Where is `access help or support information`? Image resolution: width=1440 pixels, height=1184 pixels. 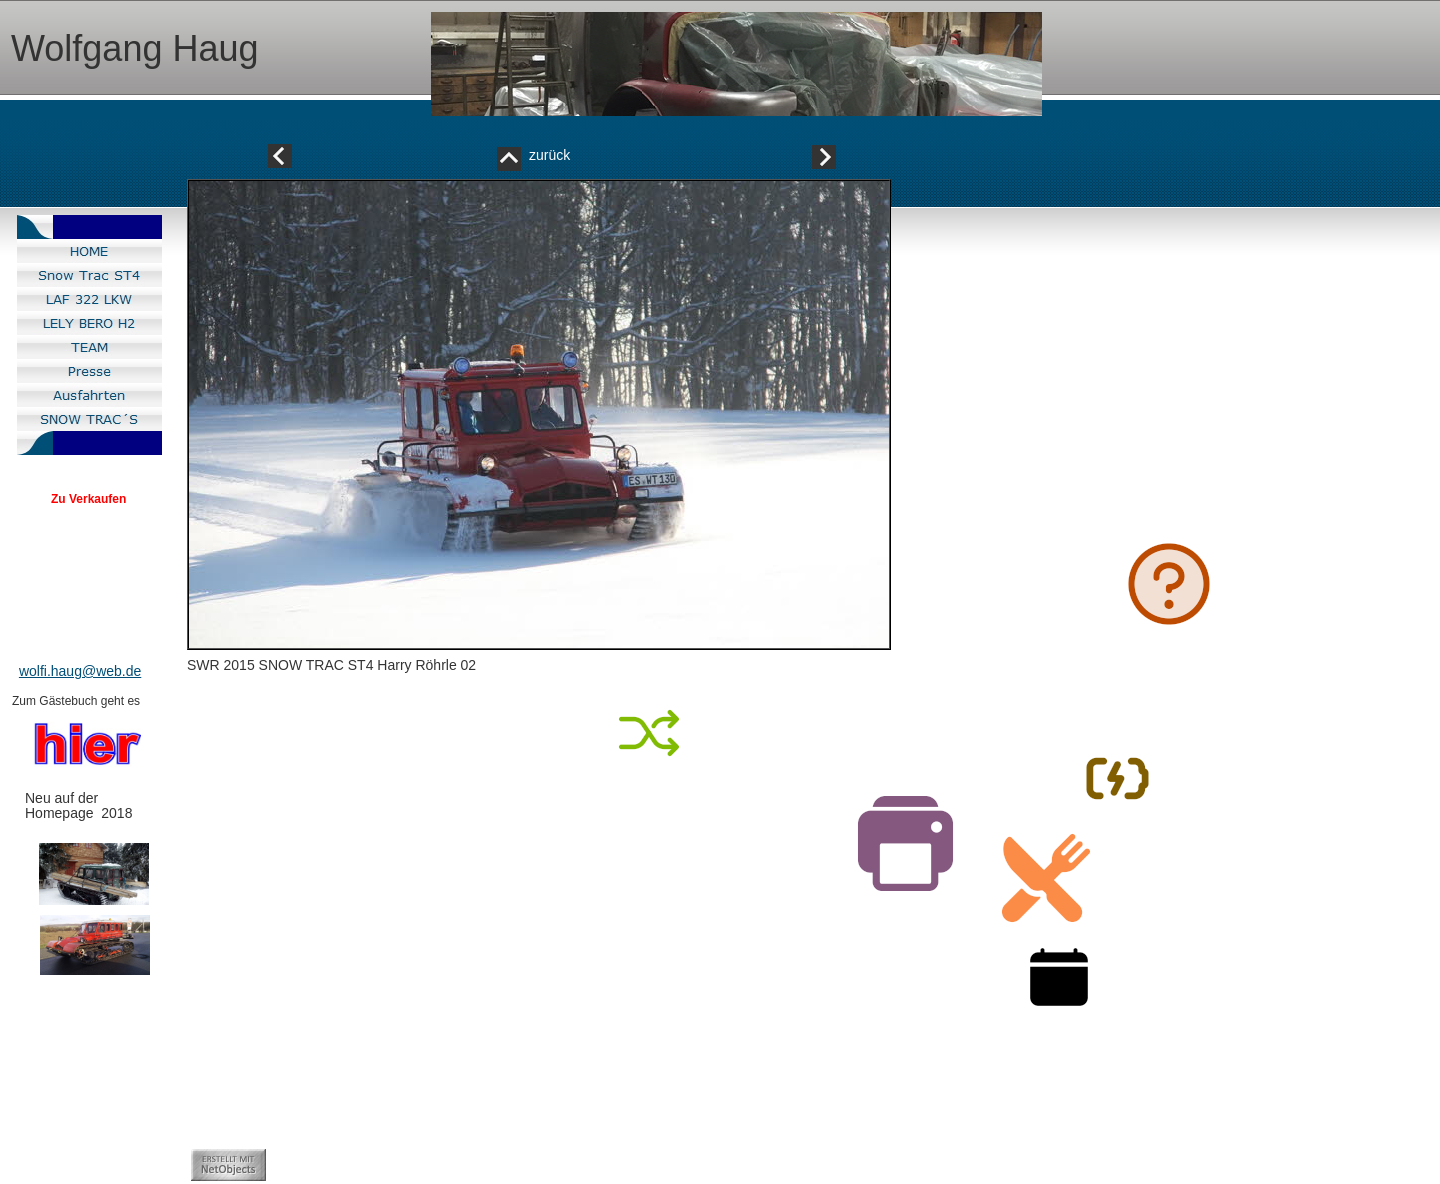 access help or support information is located at coordinates (1169, 584).